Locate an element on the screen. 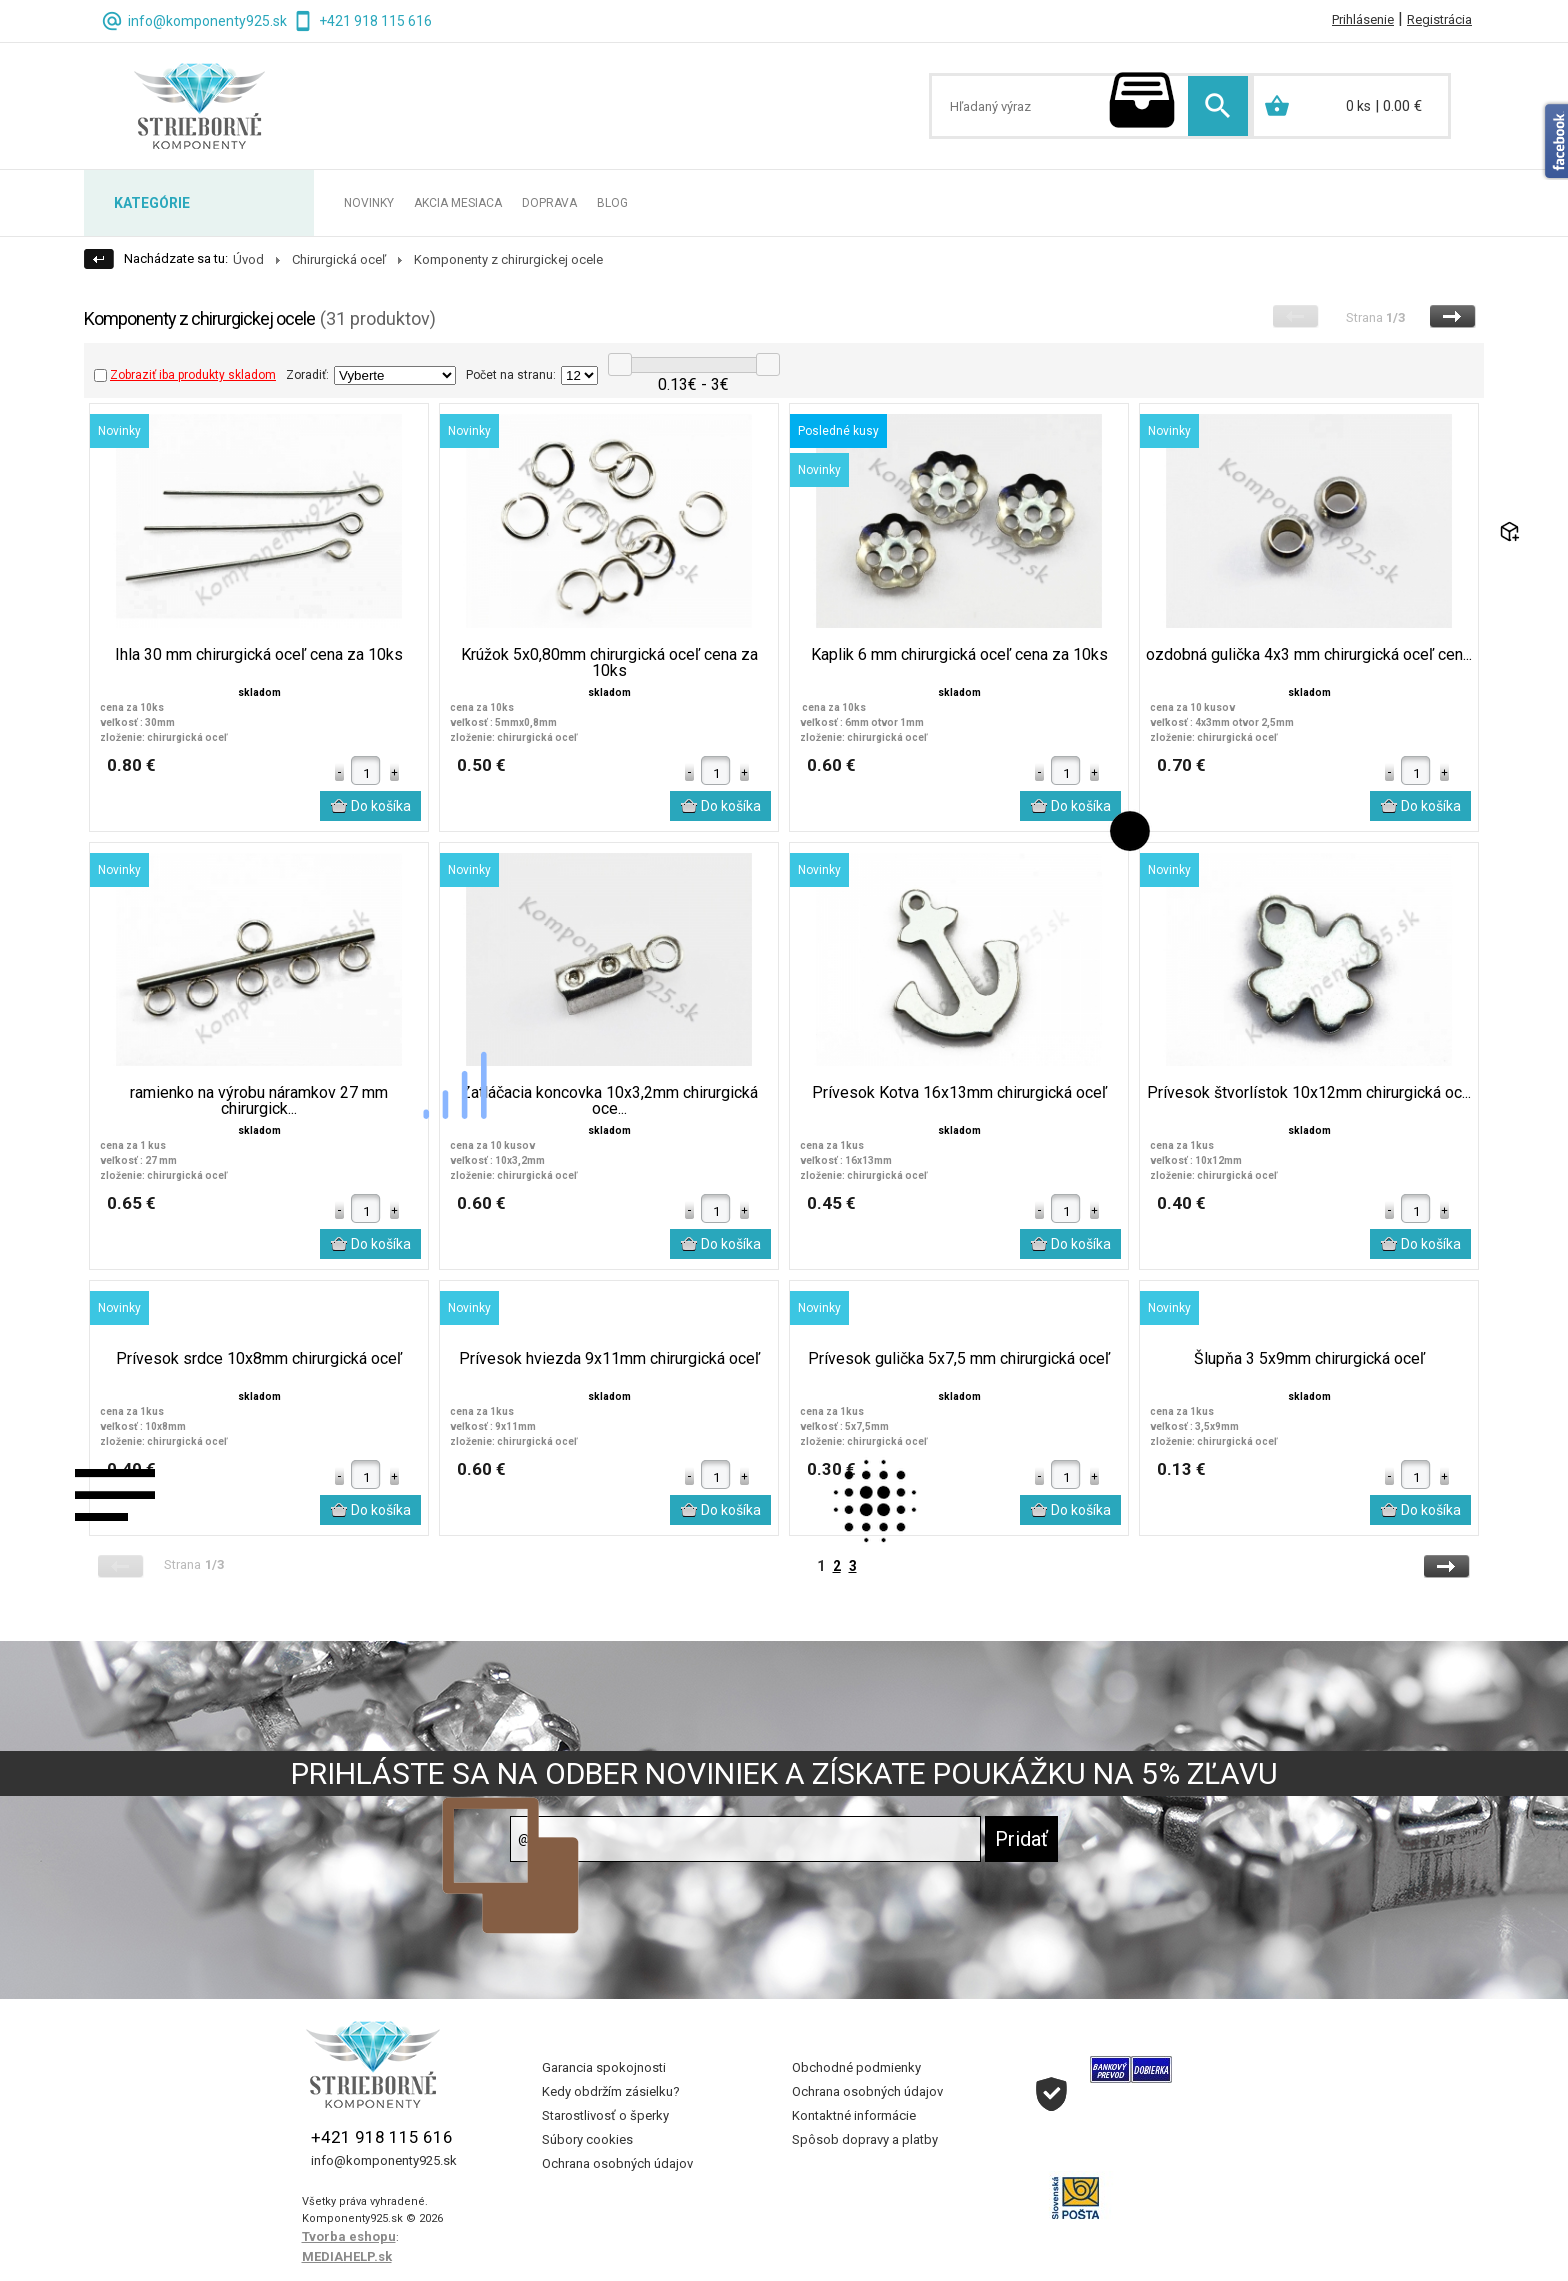  indicates strong cellular network signal is located at coordinates (468, 1081).